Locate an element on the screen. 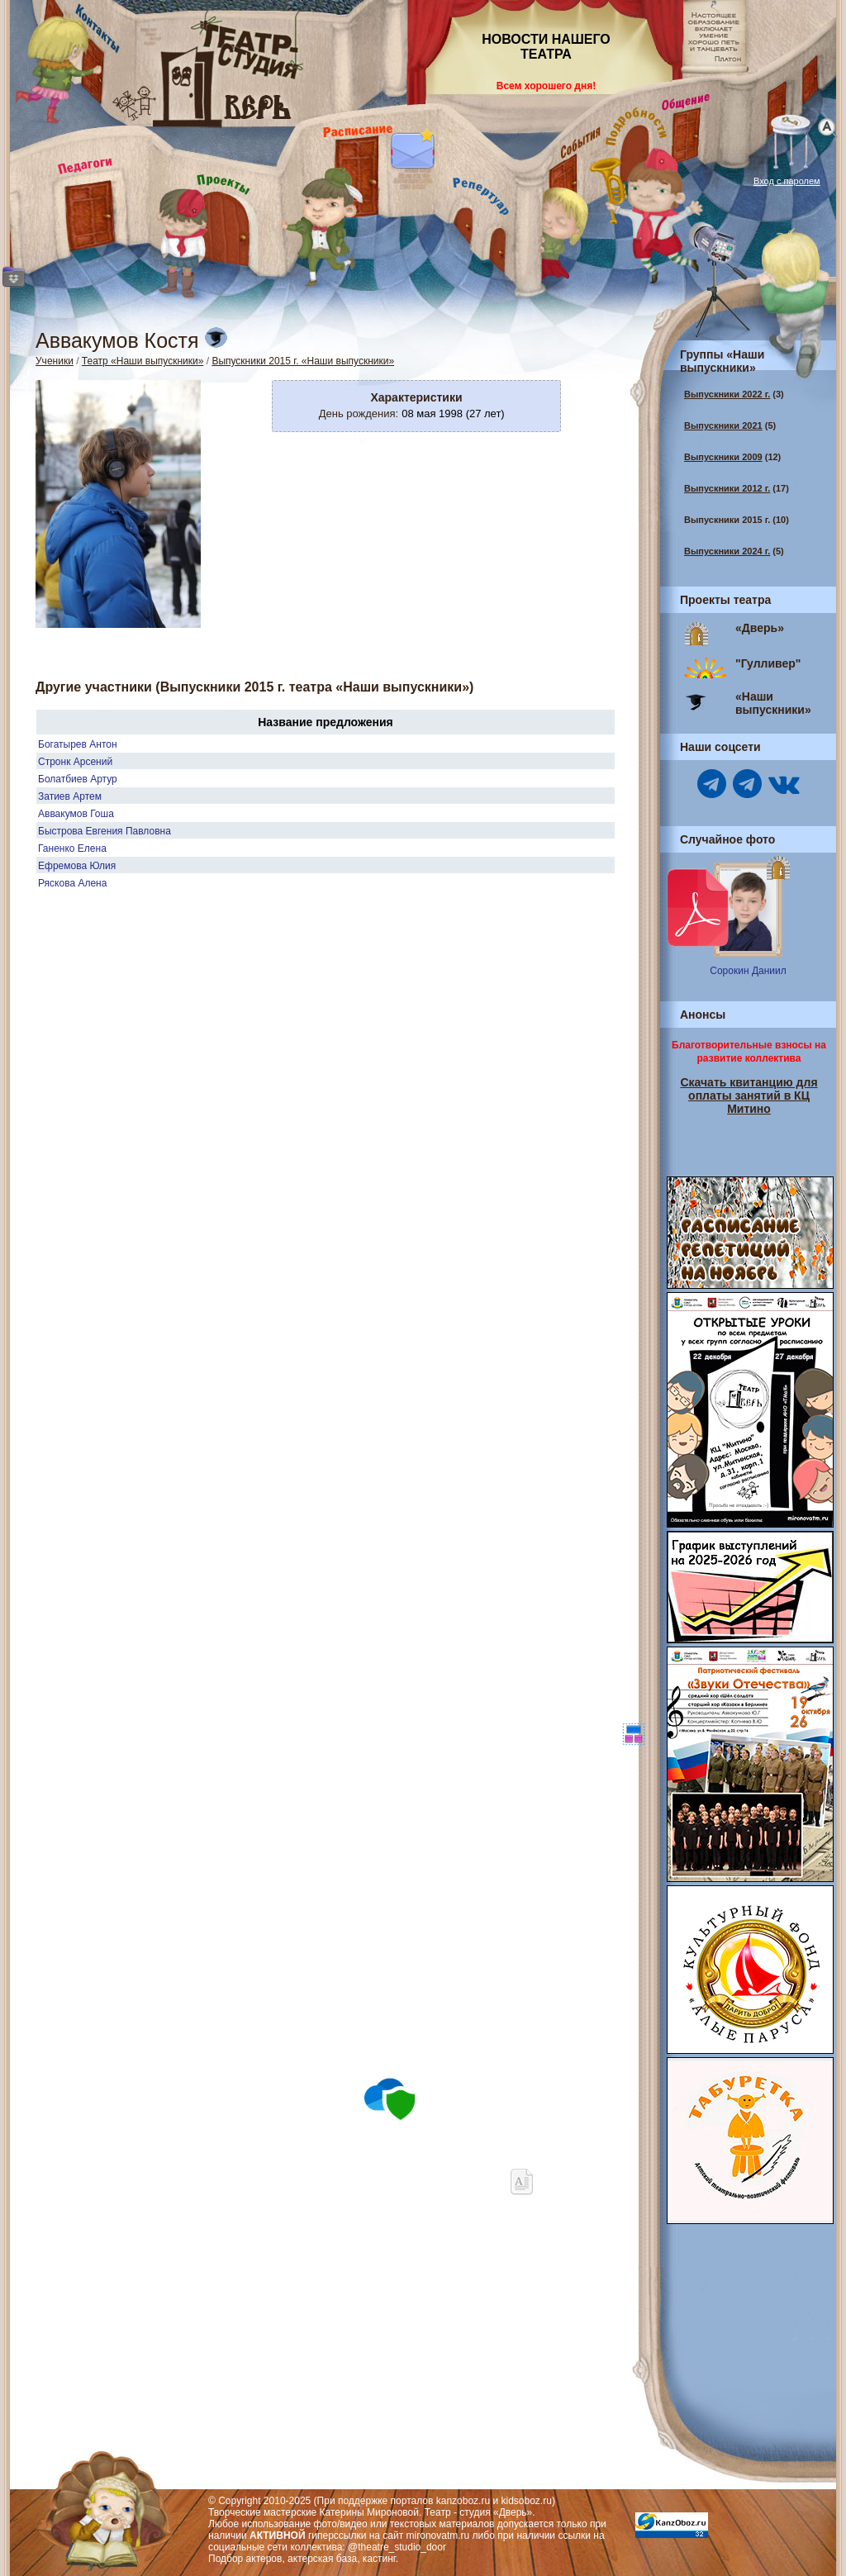 Image resolution: width=846 pixels, height=2576 pixels. indicates unread email messages is located at coordinates (412, 150).